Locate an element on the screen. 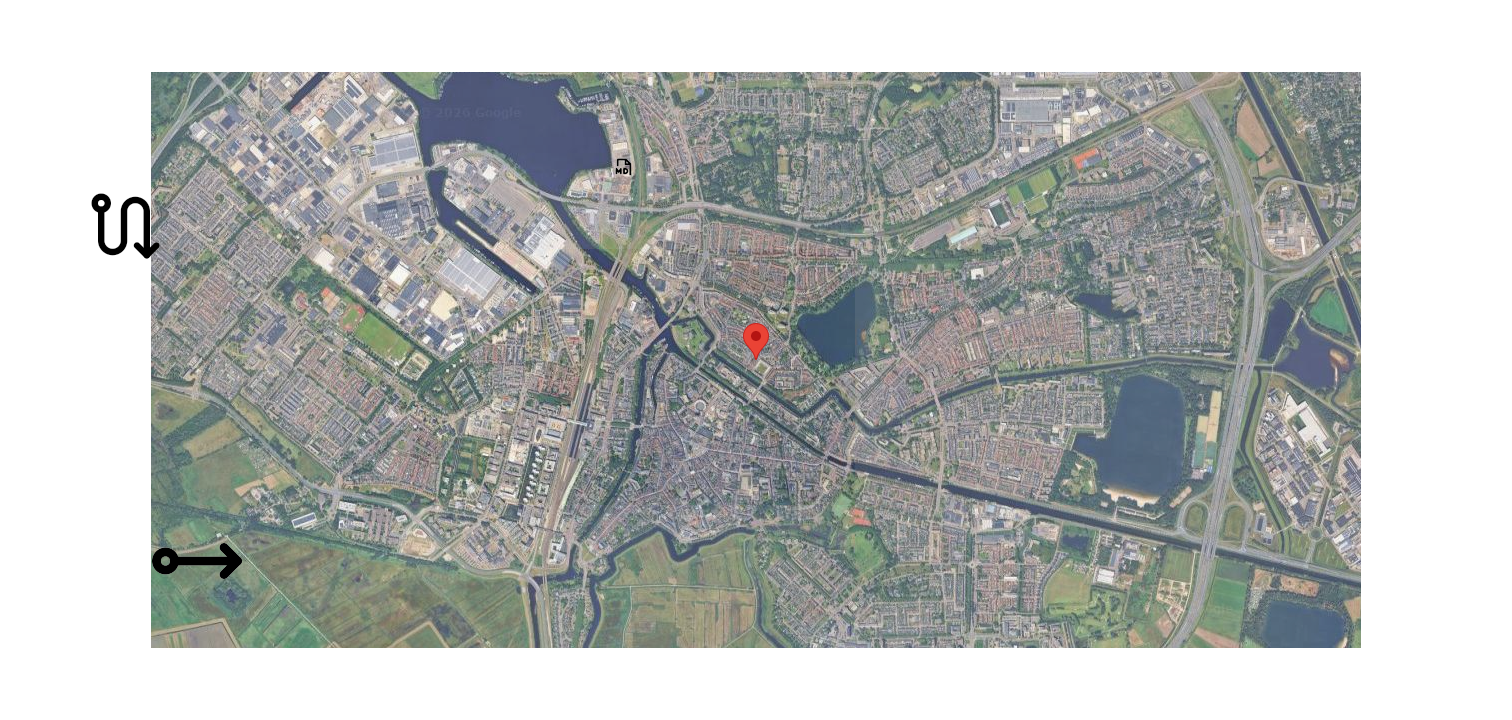 Image resolution: width=1512 pixels, height=720 pixels. open a markdown file is located at coordinates (624, 167).